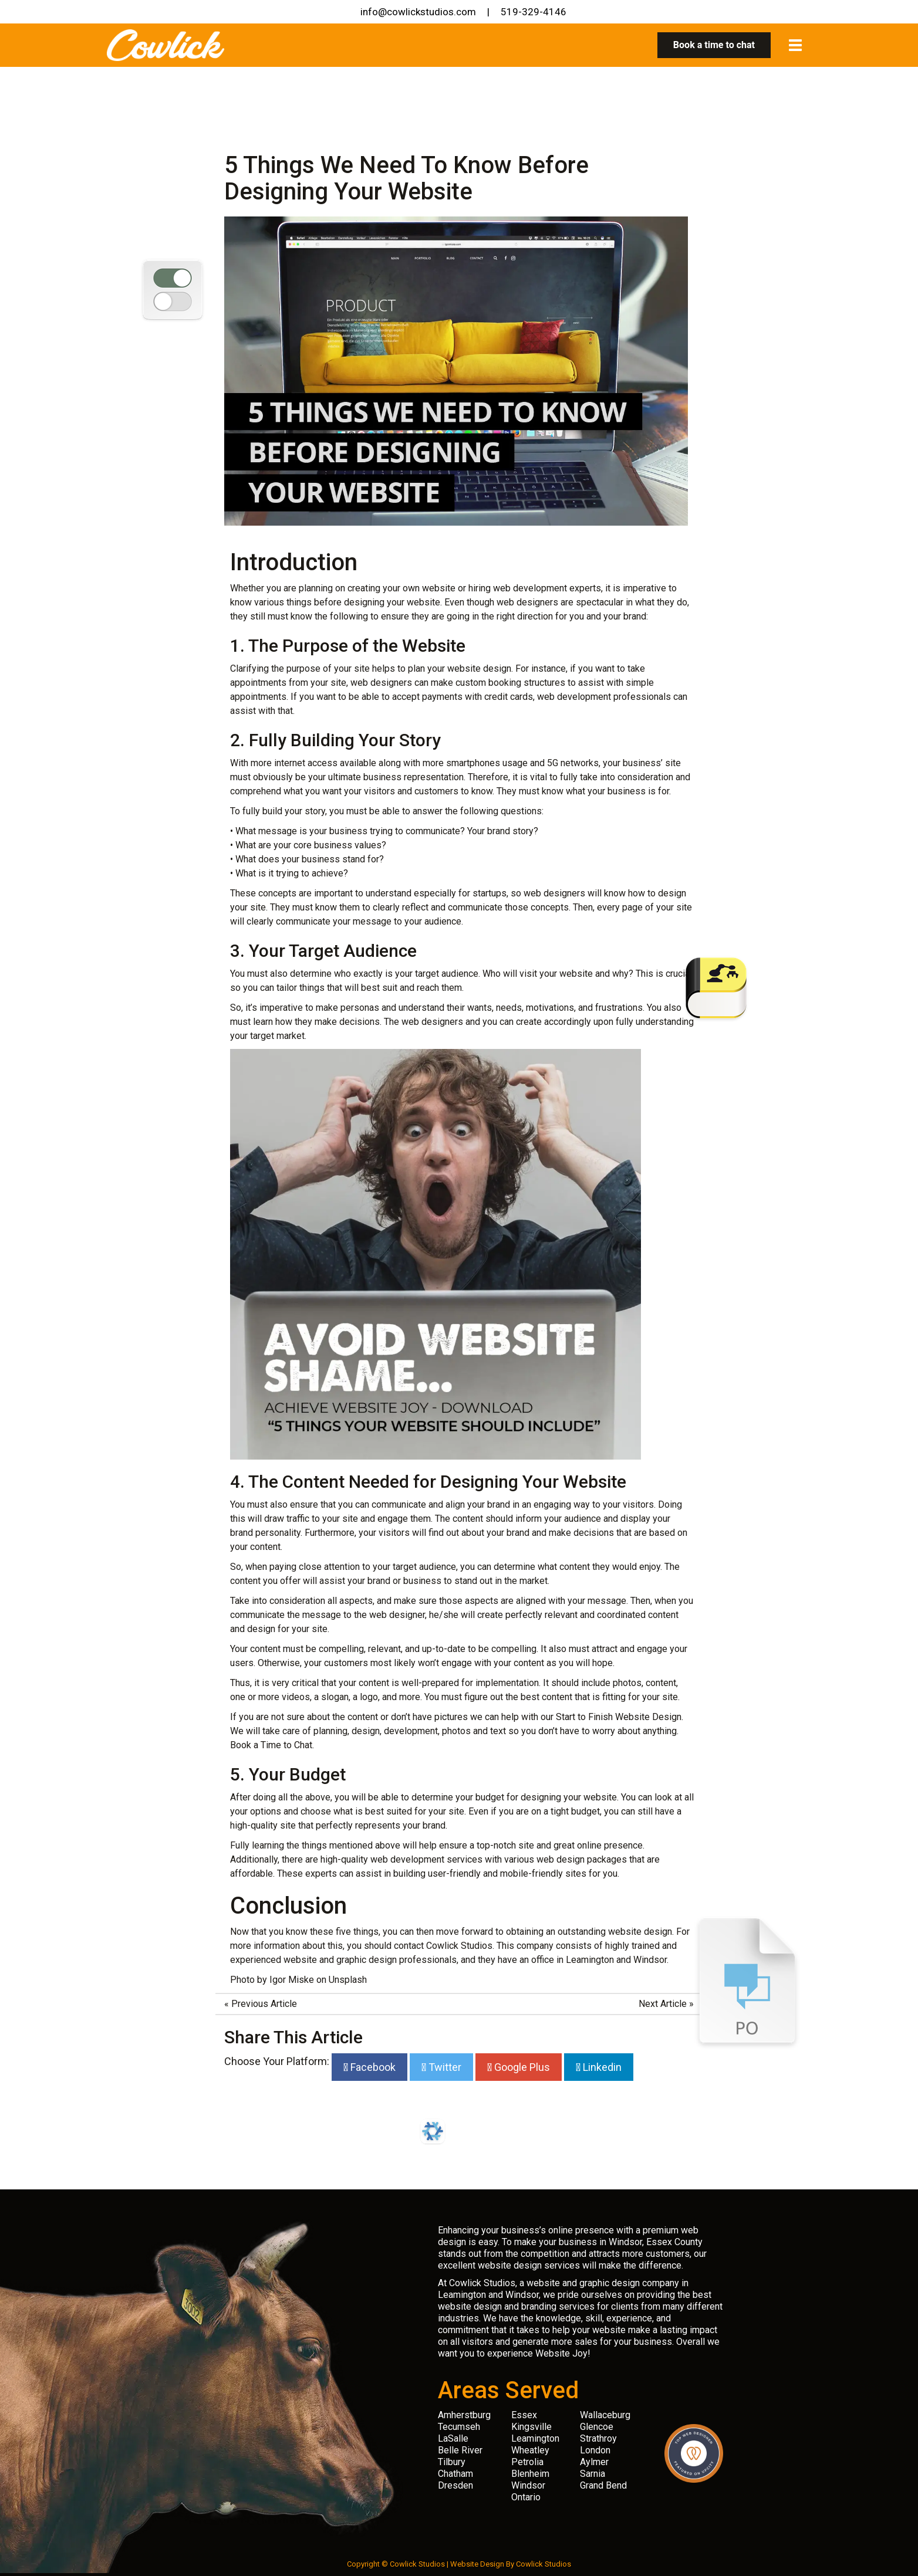 The image size is (918, 2576). Describe the element at coordinates (747, 1983) in the screenshot. I see `a PO translation file` at that location.